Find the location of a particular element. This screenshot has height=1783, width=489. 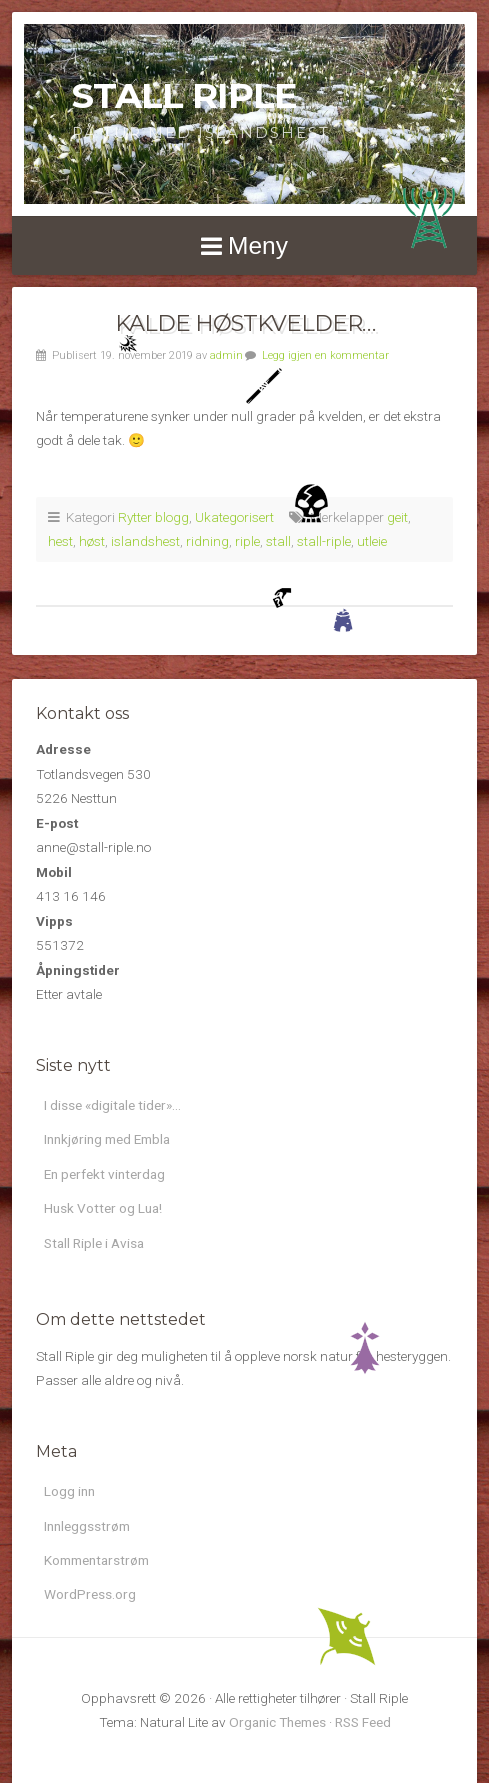

indicates electrical or energy surge event is located at coordinates (128, 343).